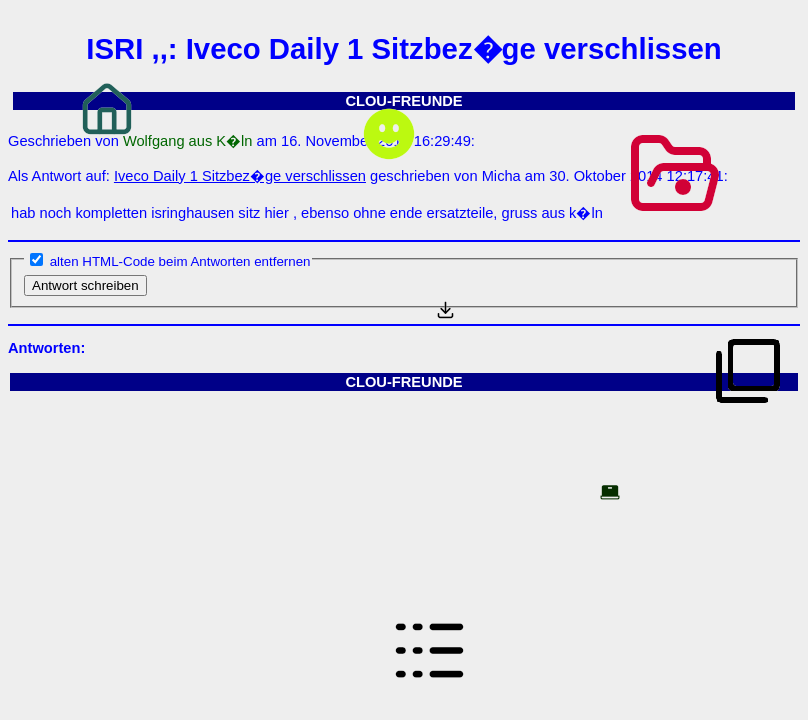 Image resolution: width=808 pixels, height=720 pixels. What do you see at coordinates (107, 110) in the screenshot?
I see `navigate to home screen` at bounding box center [107, 110].